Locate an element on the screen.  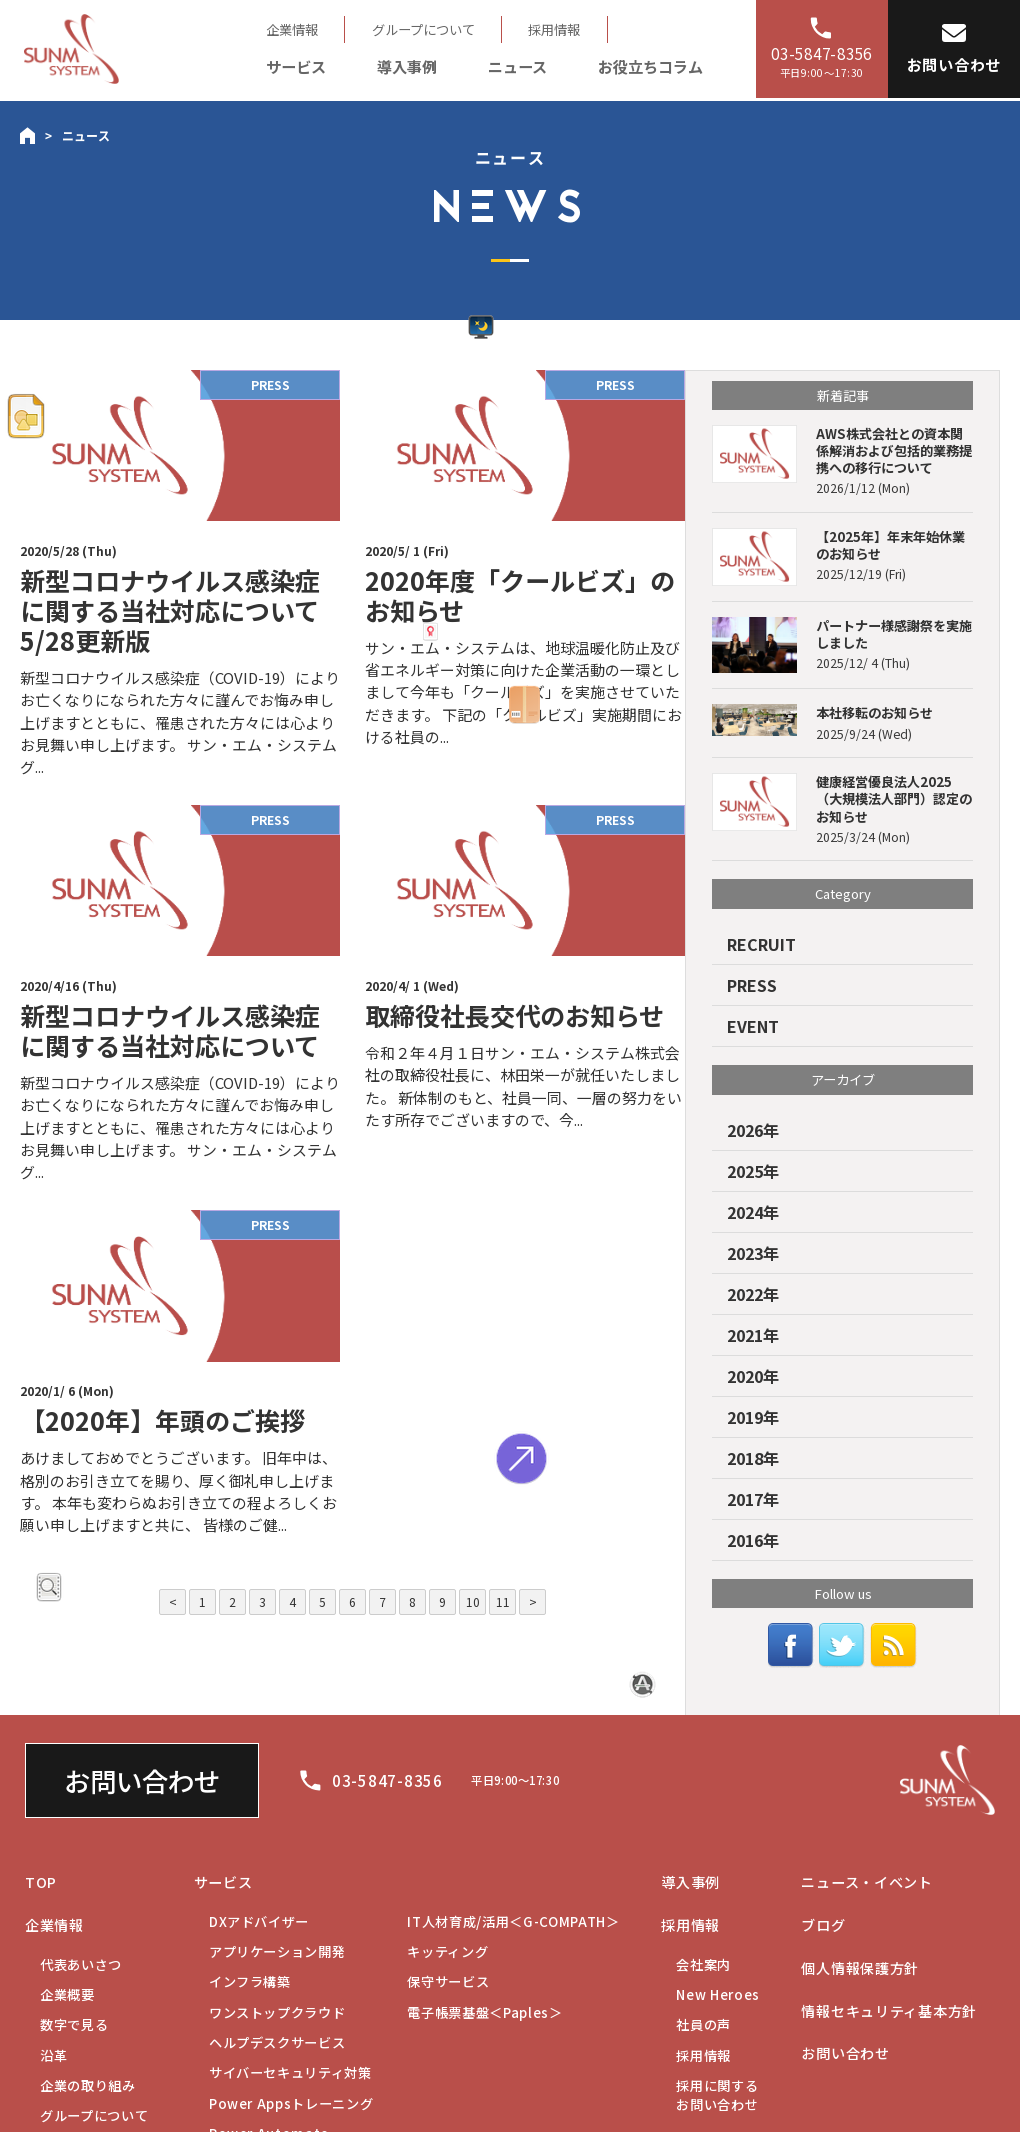
pkcs7 certificate bundle file is located at coordinates (430, 631).